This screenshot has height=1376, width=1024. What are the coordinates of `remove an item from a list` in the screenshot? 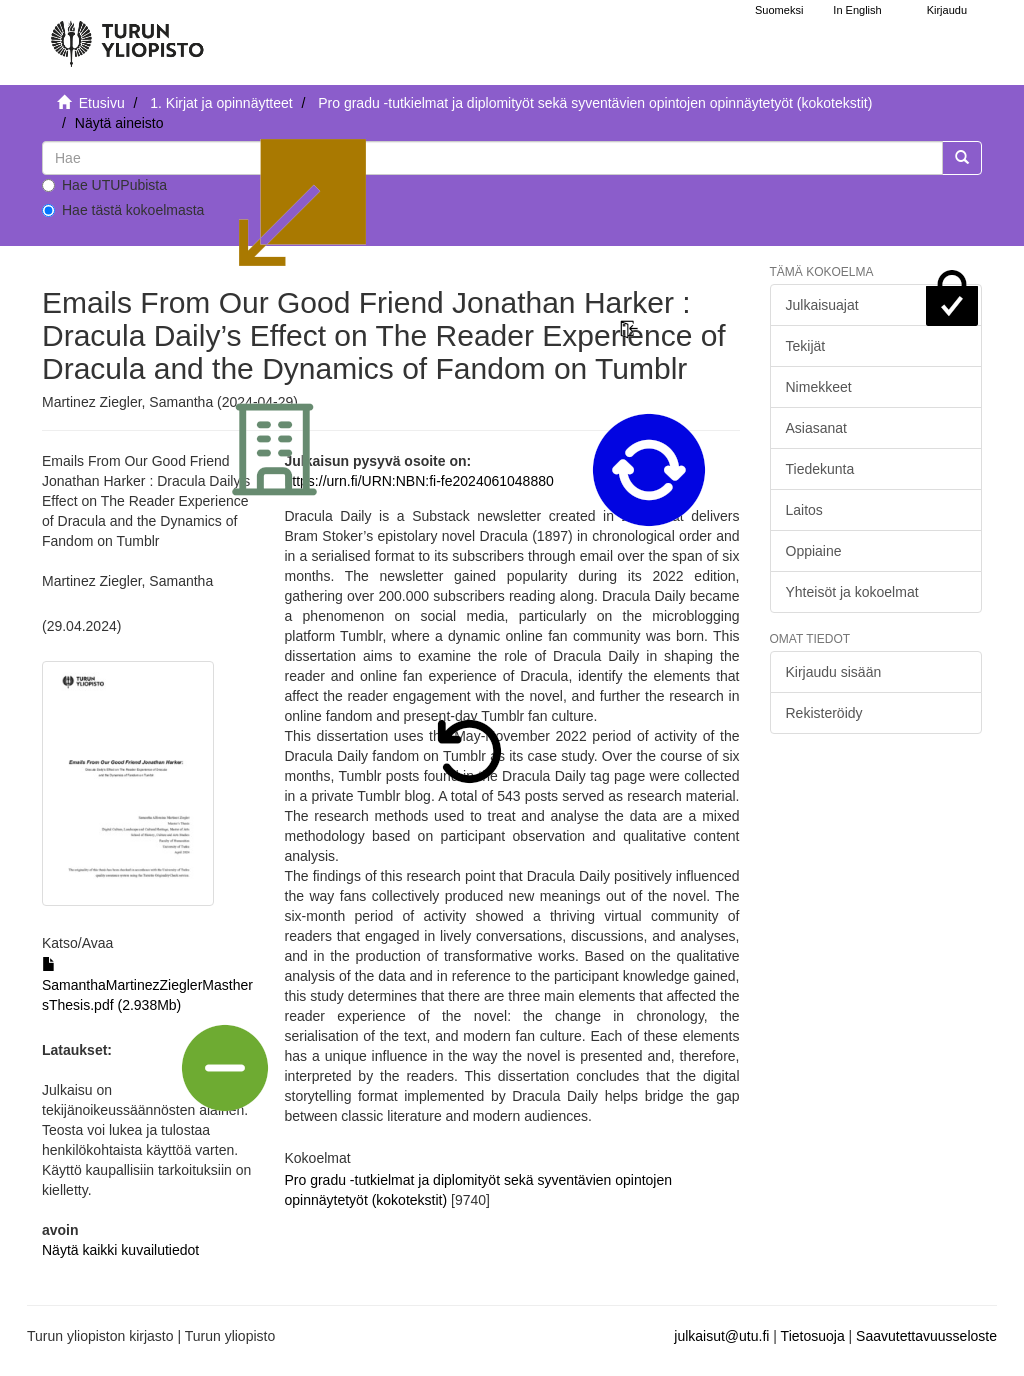 It's located at (225, 1068).